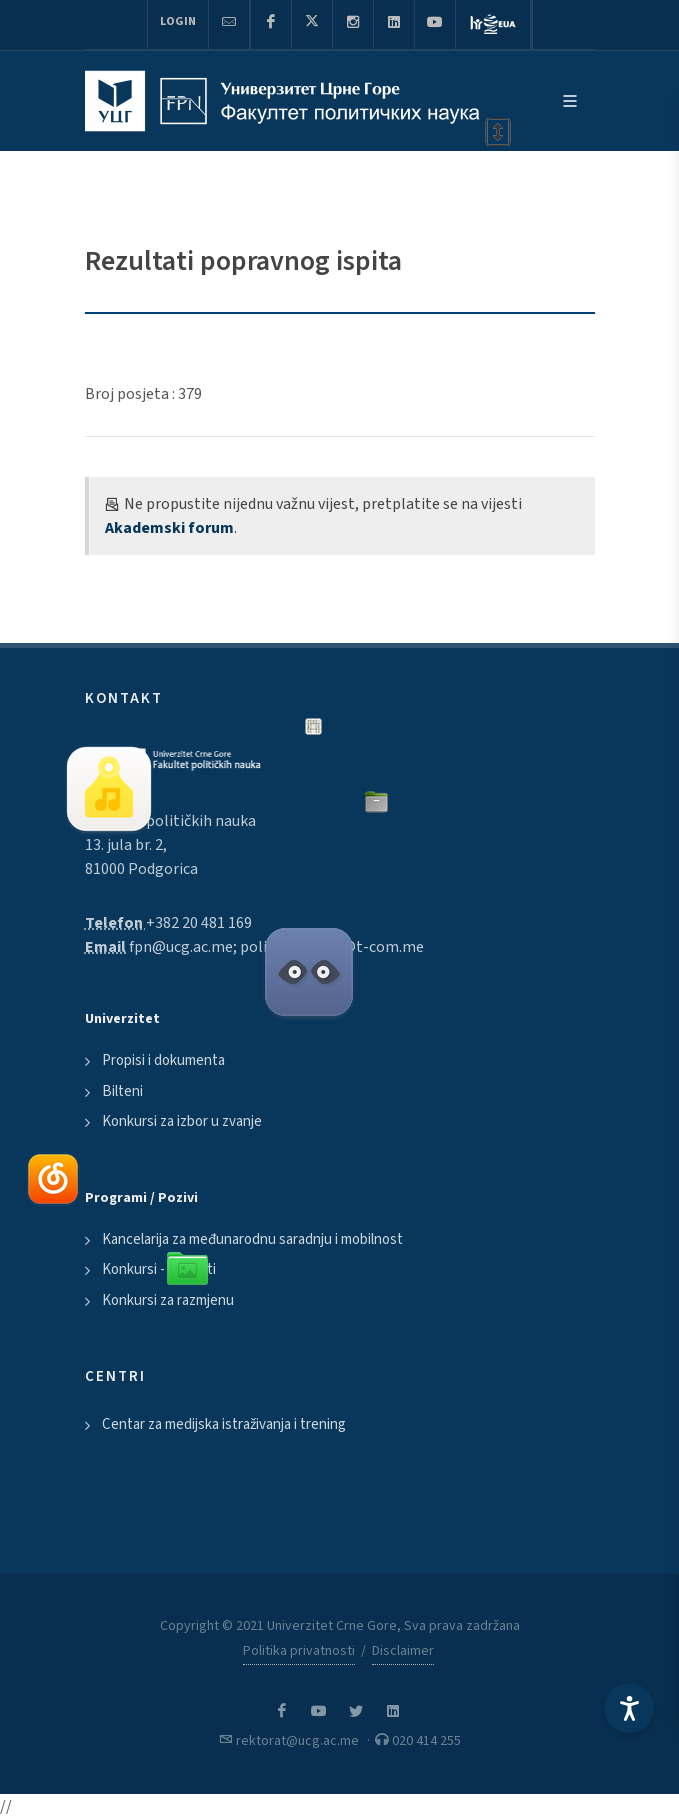 This screenshot has width=679, height=1818. Describe the element at coordinates (187, 1268) in the screenshot. I see `open your images folder` at that location.